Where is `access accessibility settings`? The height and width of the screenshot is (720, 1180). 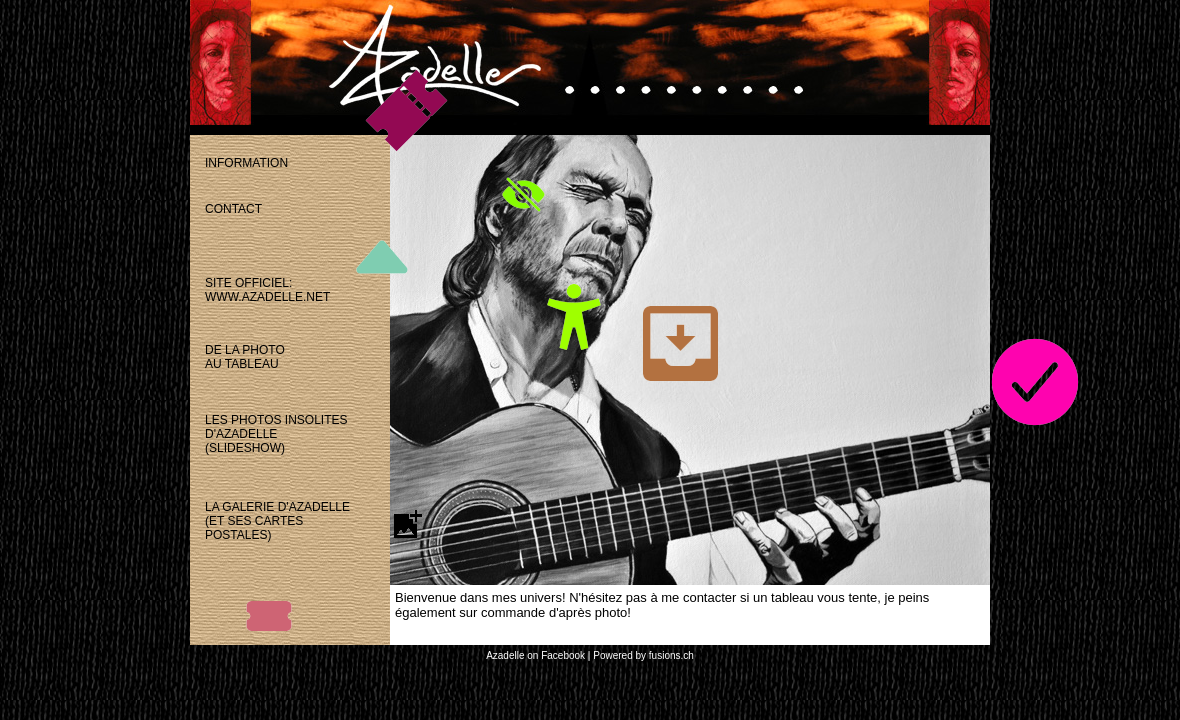
access accessibility settings is located at coordinates (574, 317).